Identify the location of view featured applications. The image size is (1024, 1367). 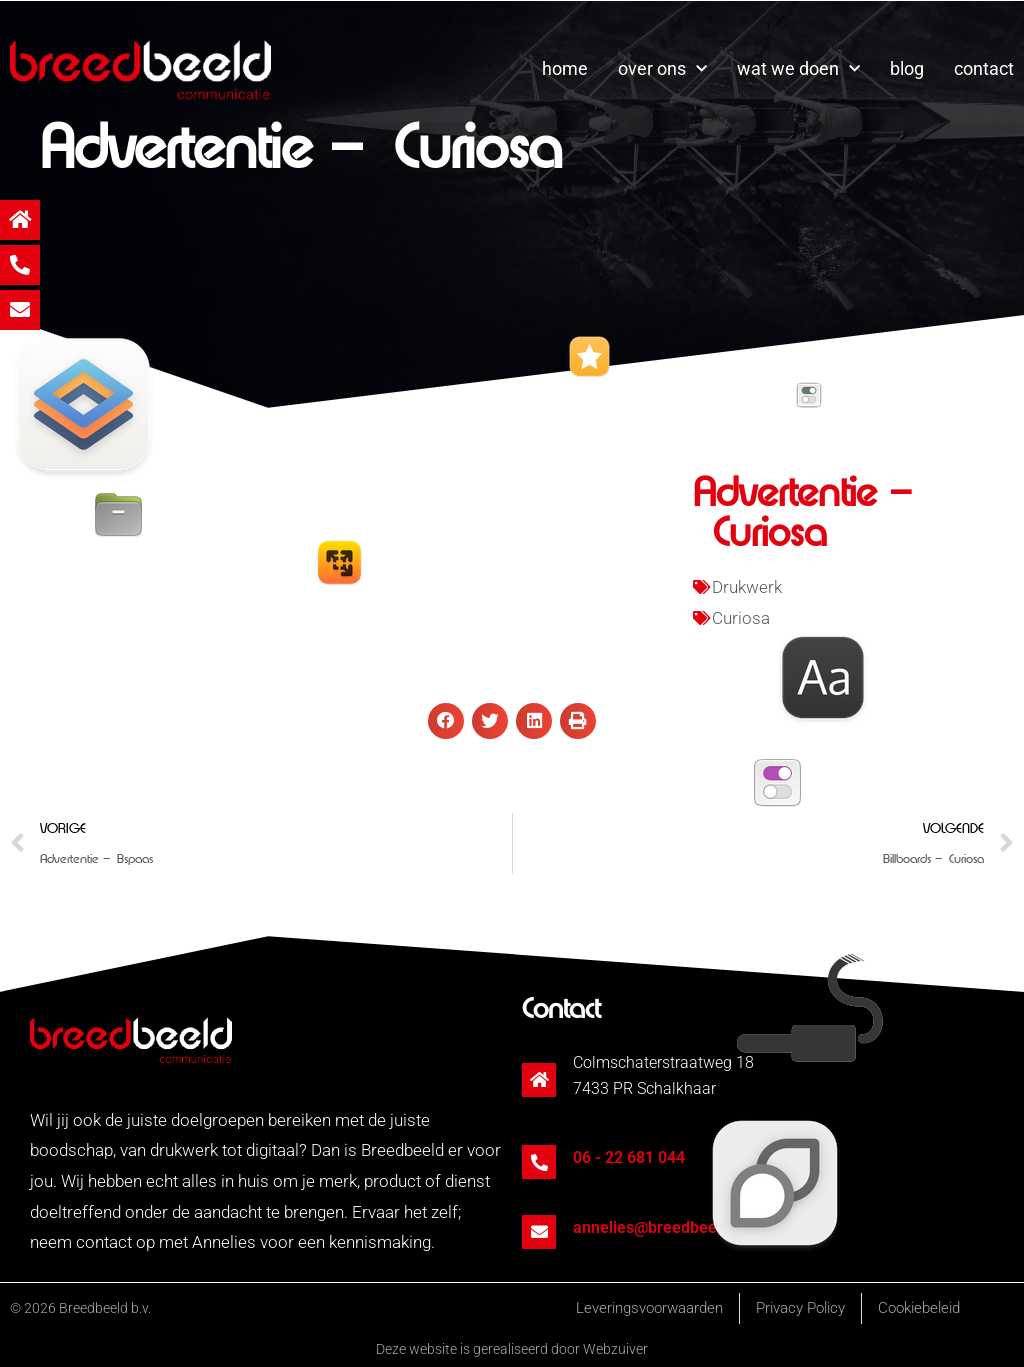
(589, 356).